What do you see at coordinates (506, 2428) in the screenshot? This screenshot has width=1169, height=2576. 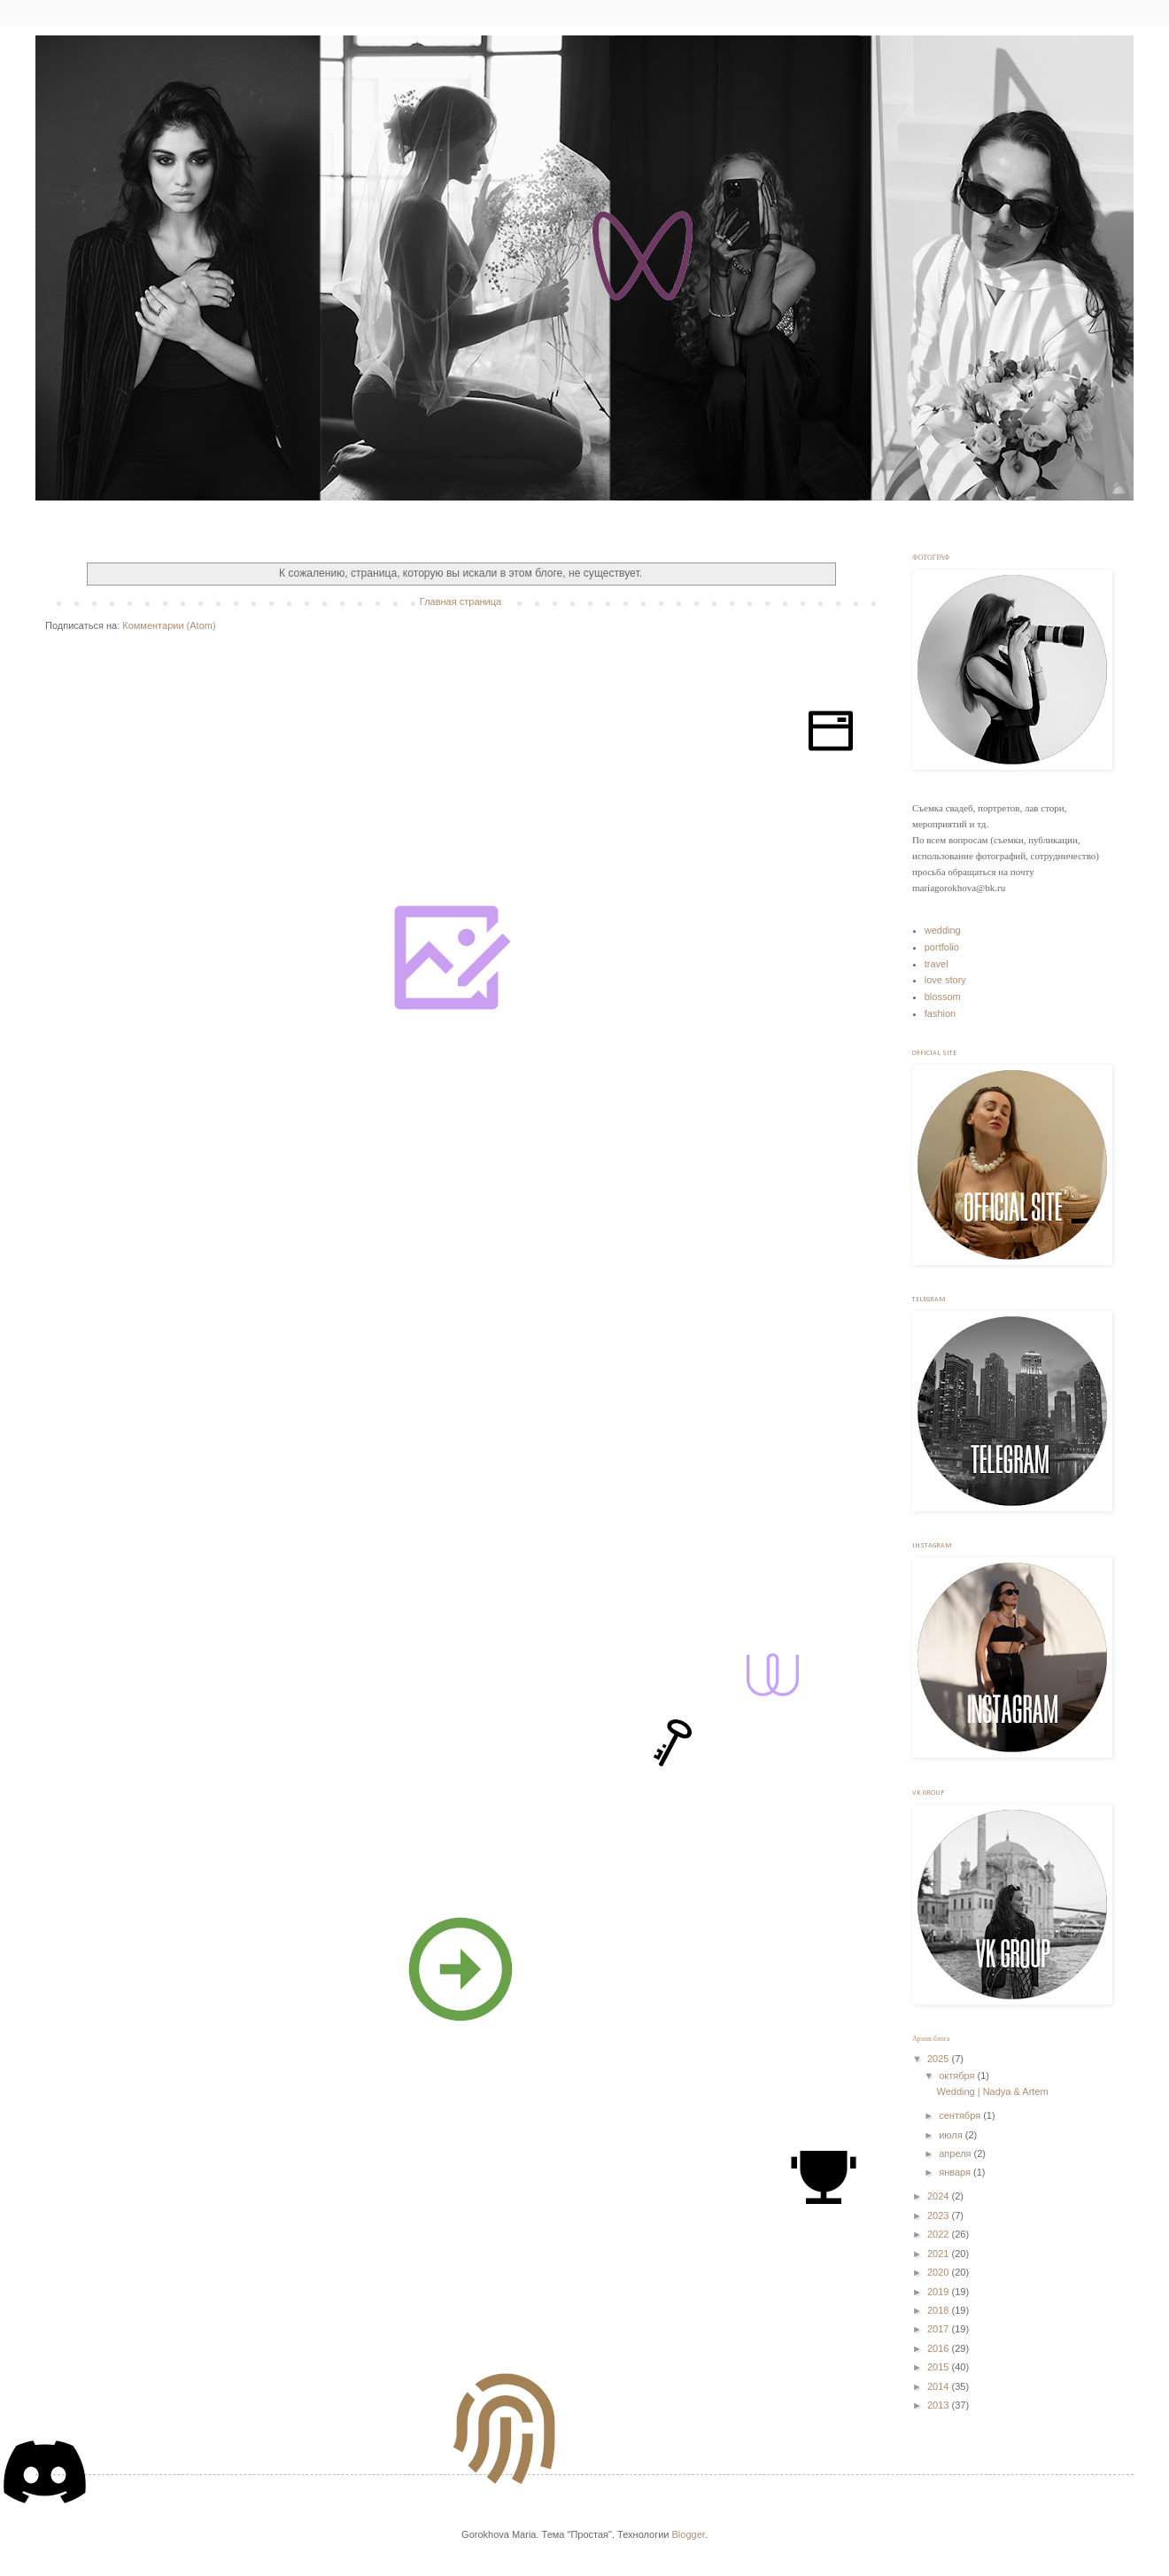 I see `authenticate with fingerprint` at bounding box center [506, 2428].